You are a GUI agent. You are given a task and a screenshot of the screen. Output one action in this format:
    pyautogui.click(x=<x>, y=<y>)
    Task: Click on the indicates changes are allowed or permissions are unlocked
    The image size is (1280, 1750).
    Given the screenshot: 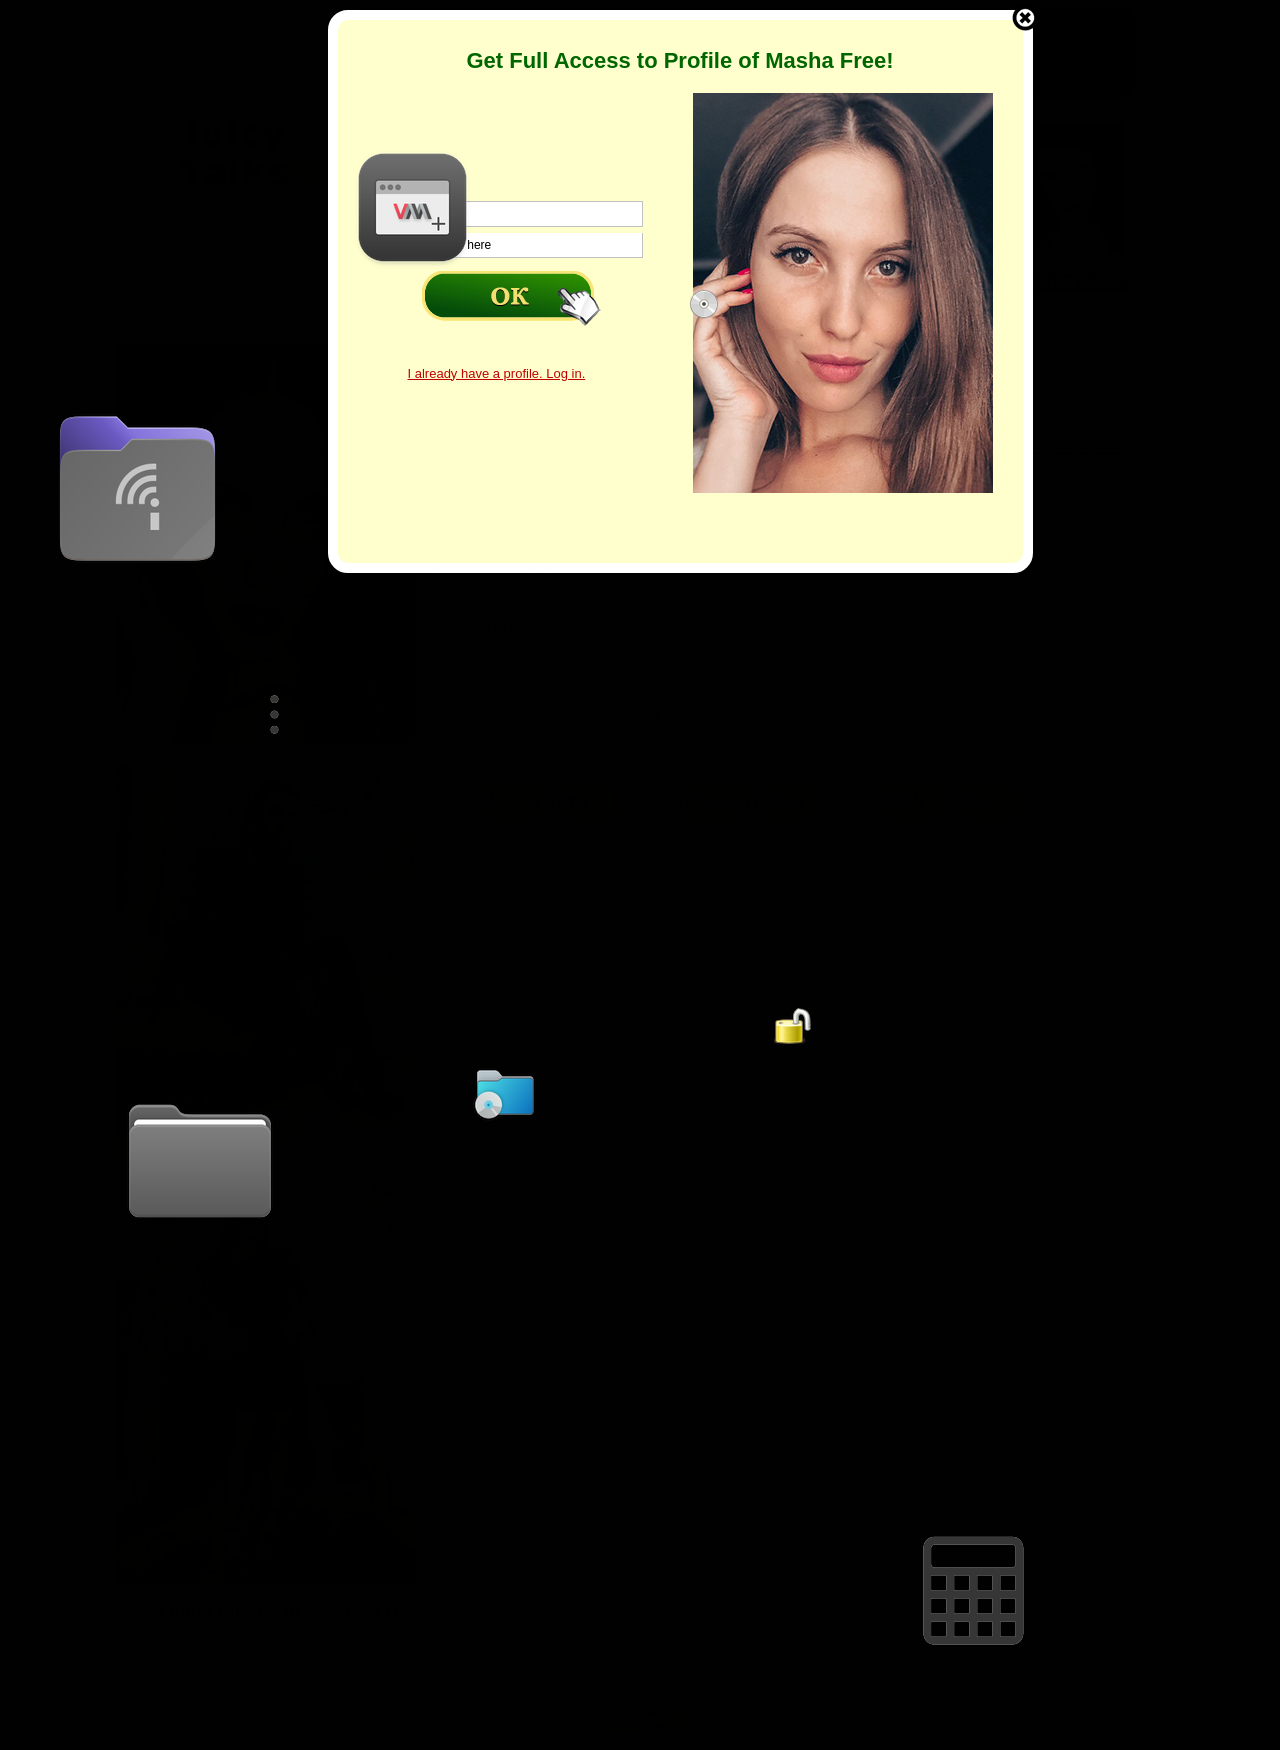 What is the action you would take?
    pyautogui.click(x=792, y=1026)
    